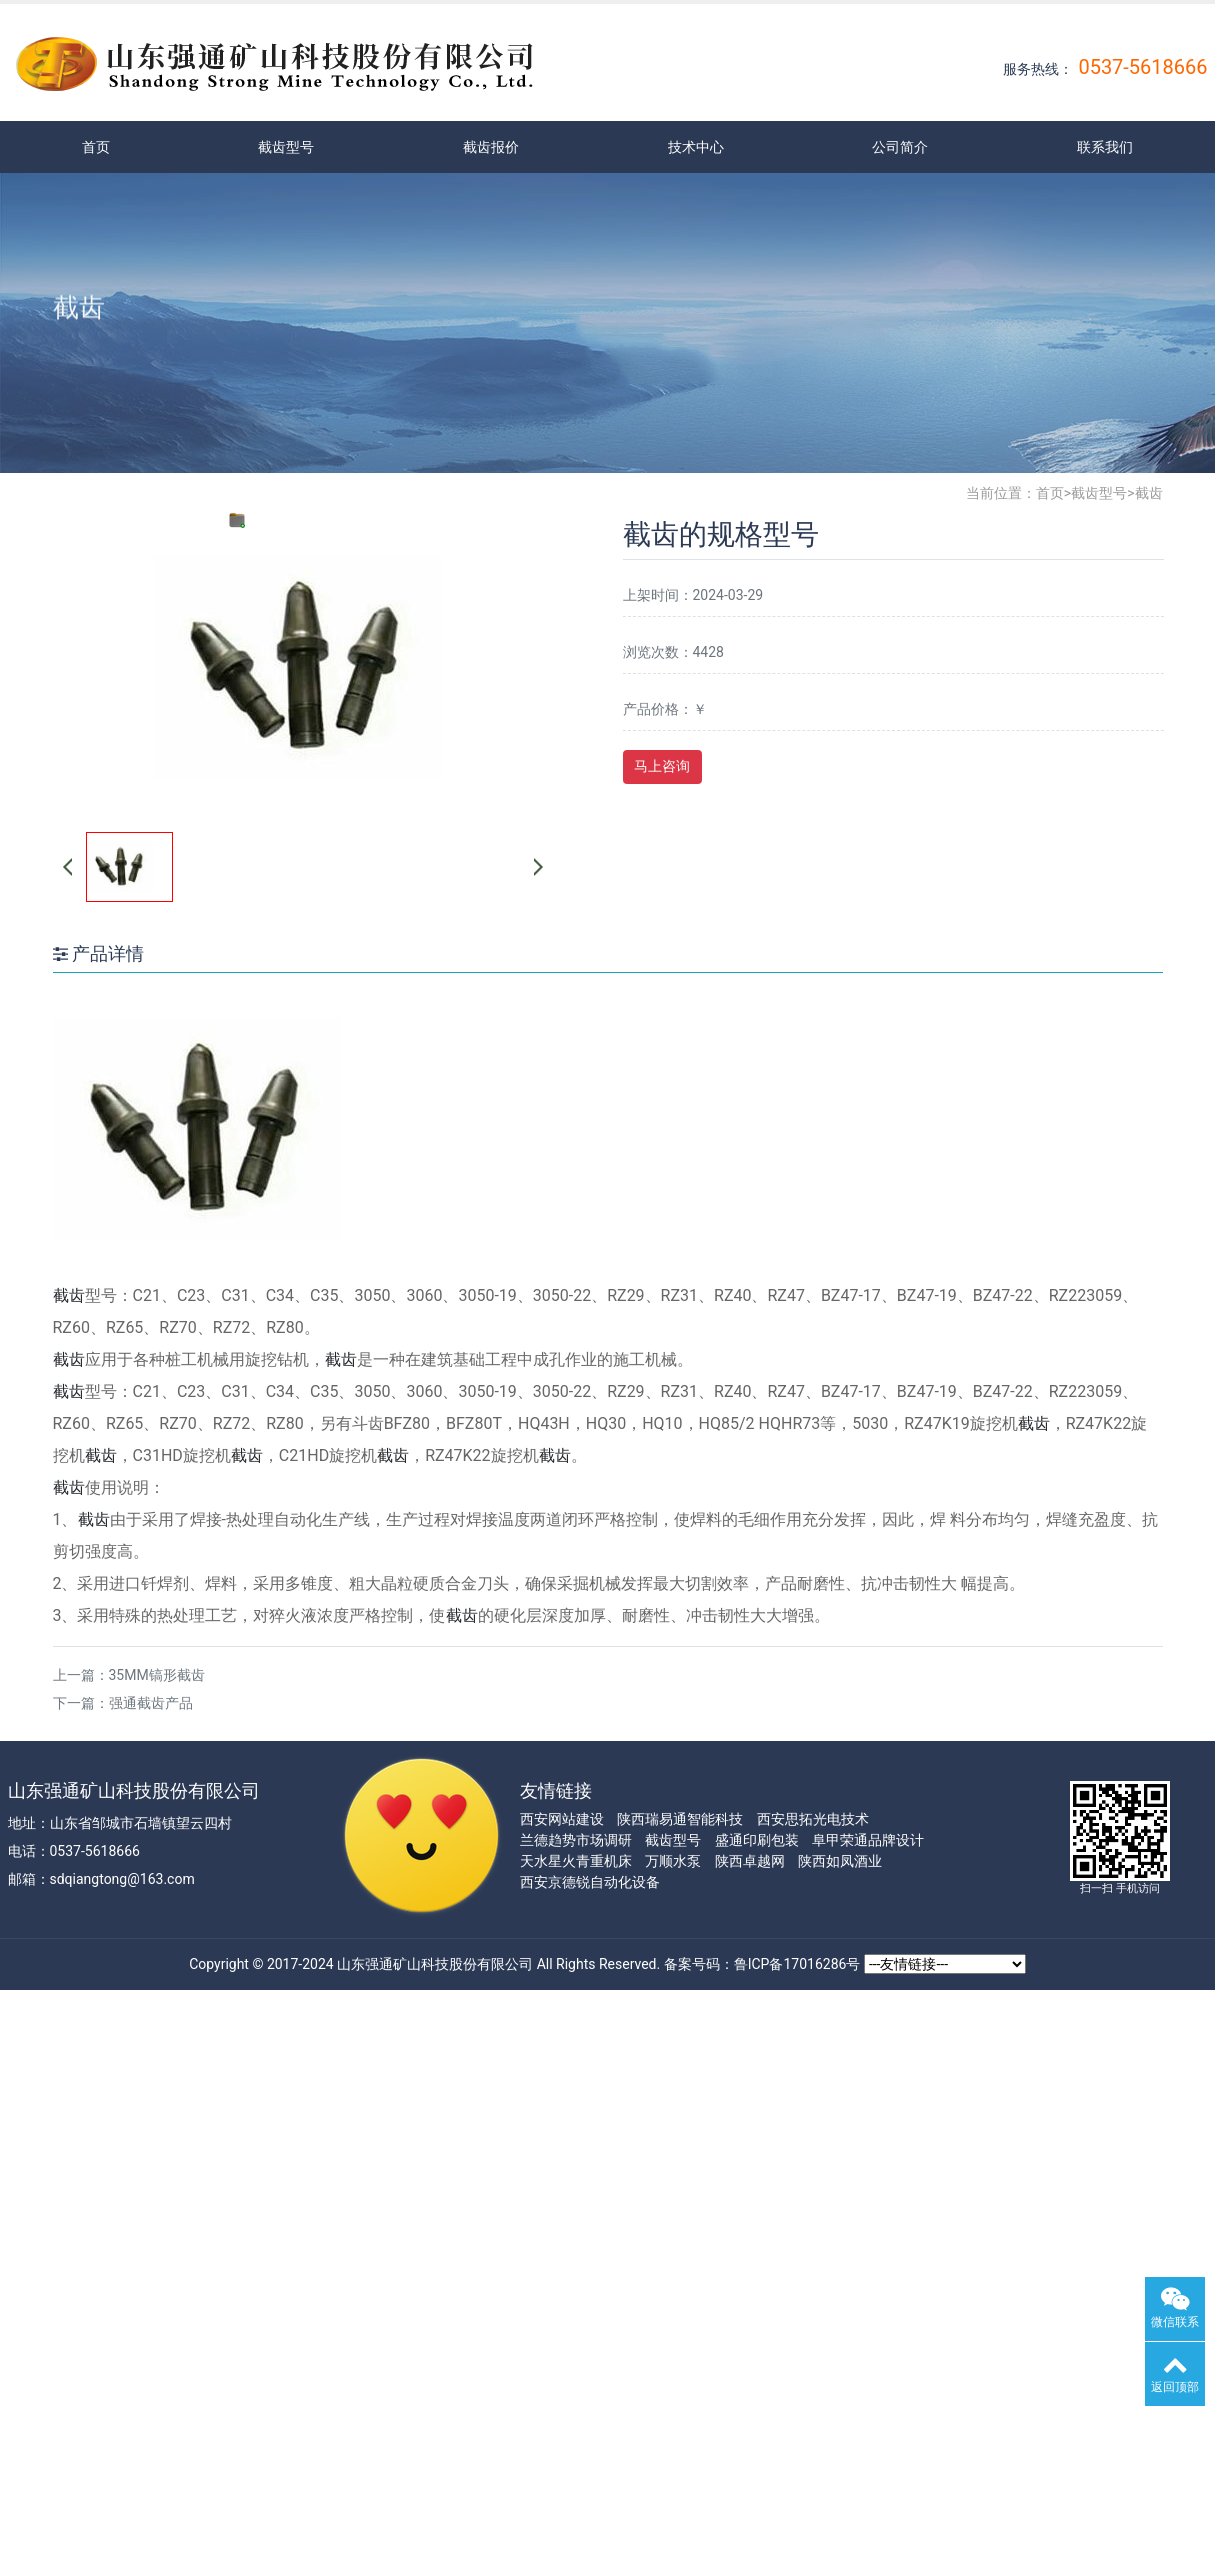  What do you see at coordinates (237, 520) in the screenshot?
I see `create a new folder` at bounding box center [237, 520].